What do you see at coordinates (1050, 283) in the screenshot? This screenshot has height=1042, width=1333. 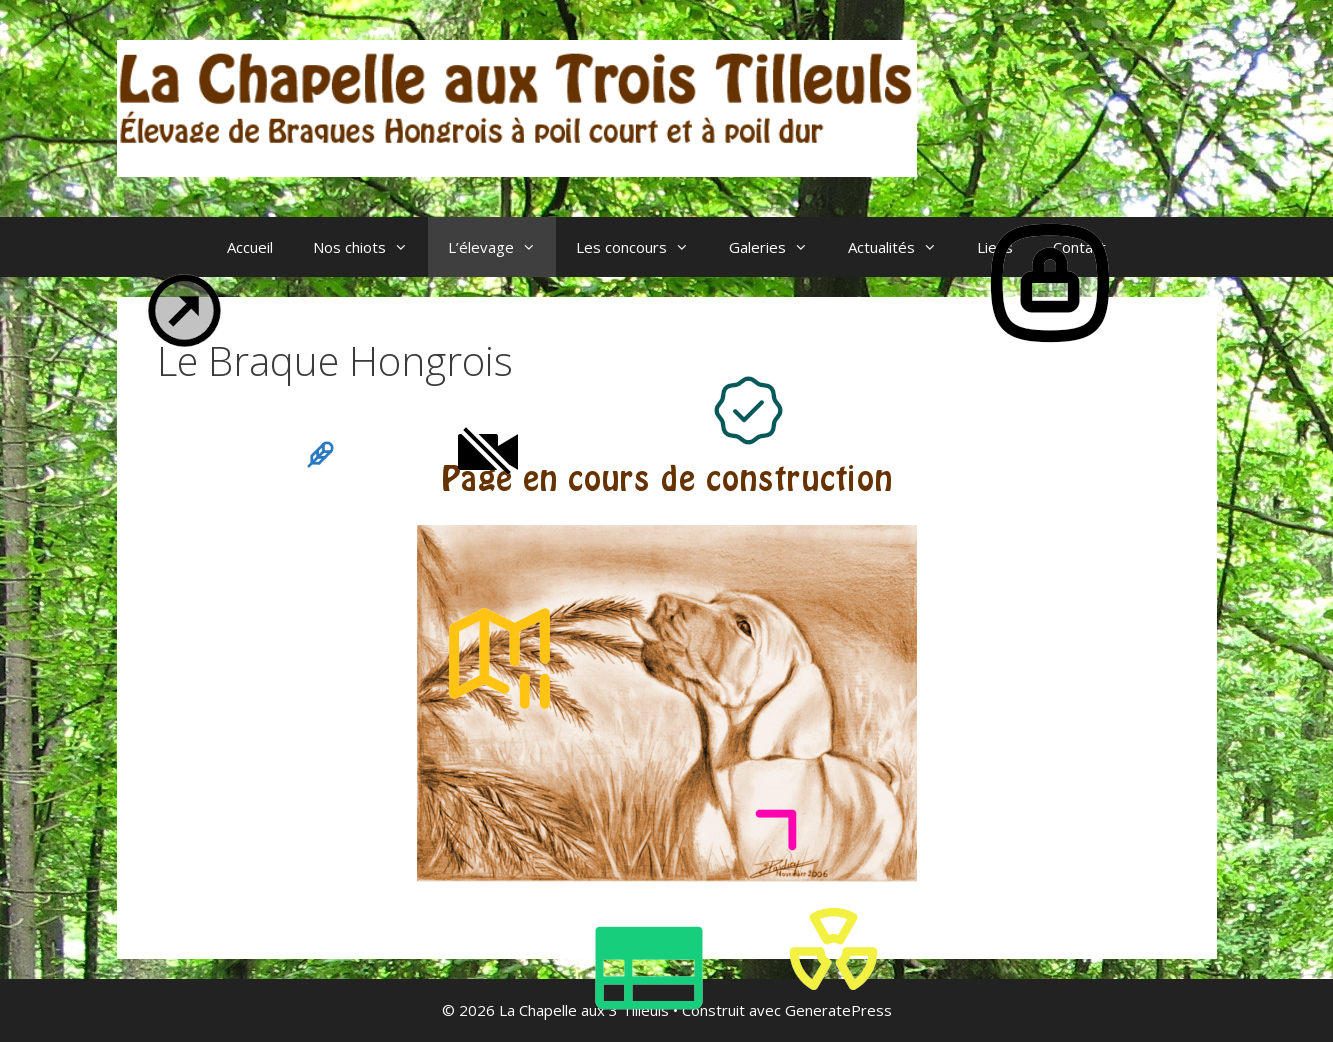 I see `indicates a locked or secured item` at bounding box center [1050, 283].